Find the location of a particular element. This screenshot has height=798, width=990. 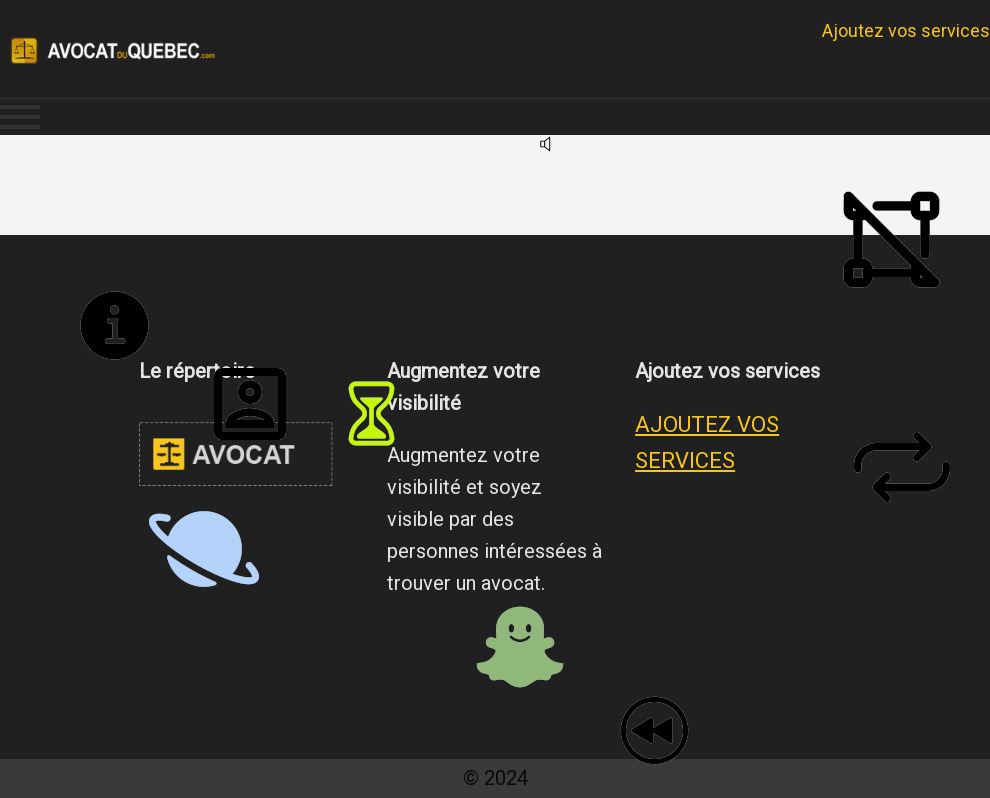

rewind or skip to previous track is located at coordinates (654, 730).